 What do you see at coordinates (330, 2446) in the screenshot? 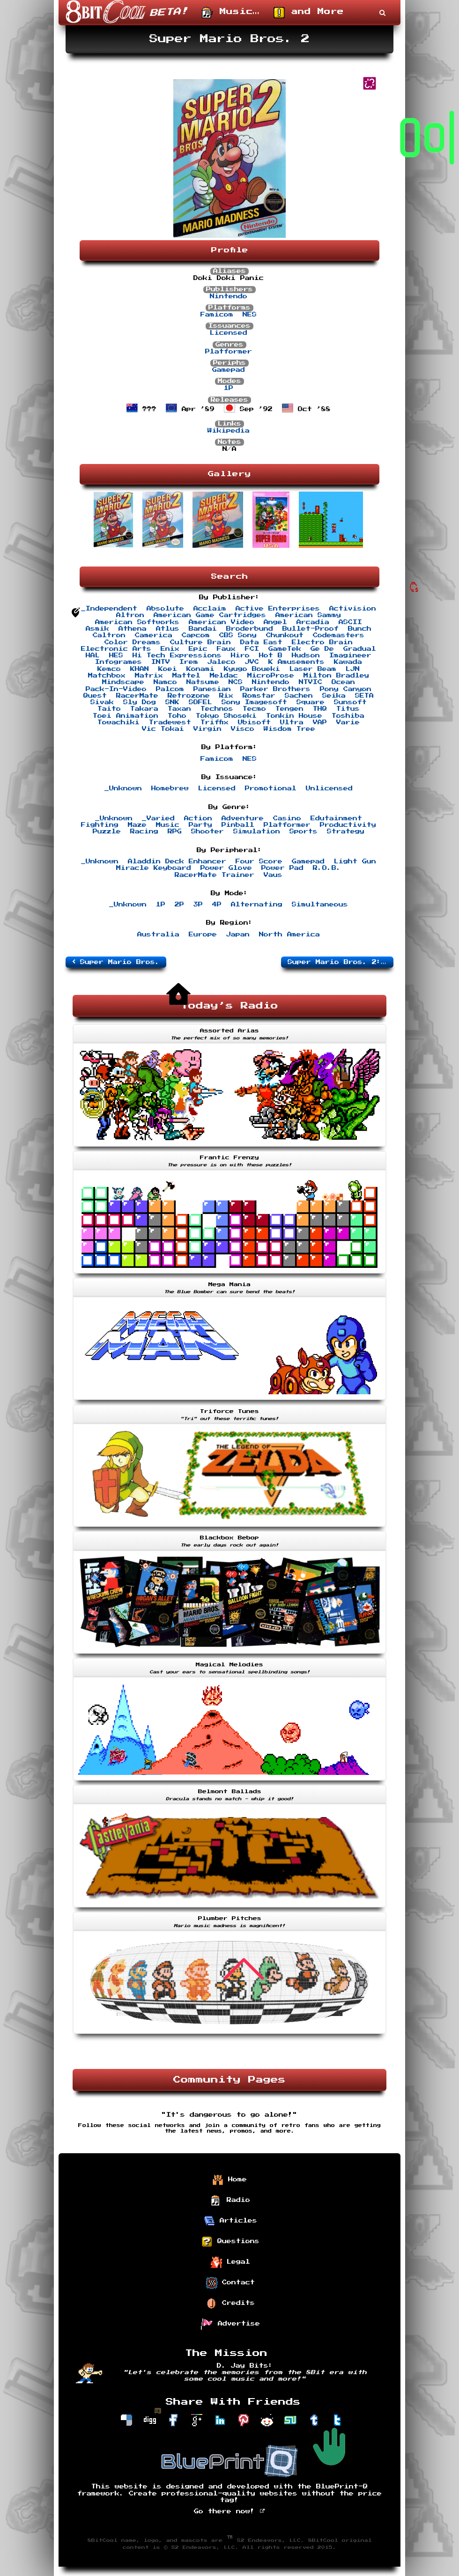
I see `stop or pause an action` at bounding box center [330, 2446].